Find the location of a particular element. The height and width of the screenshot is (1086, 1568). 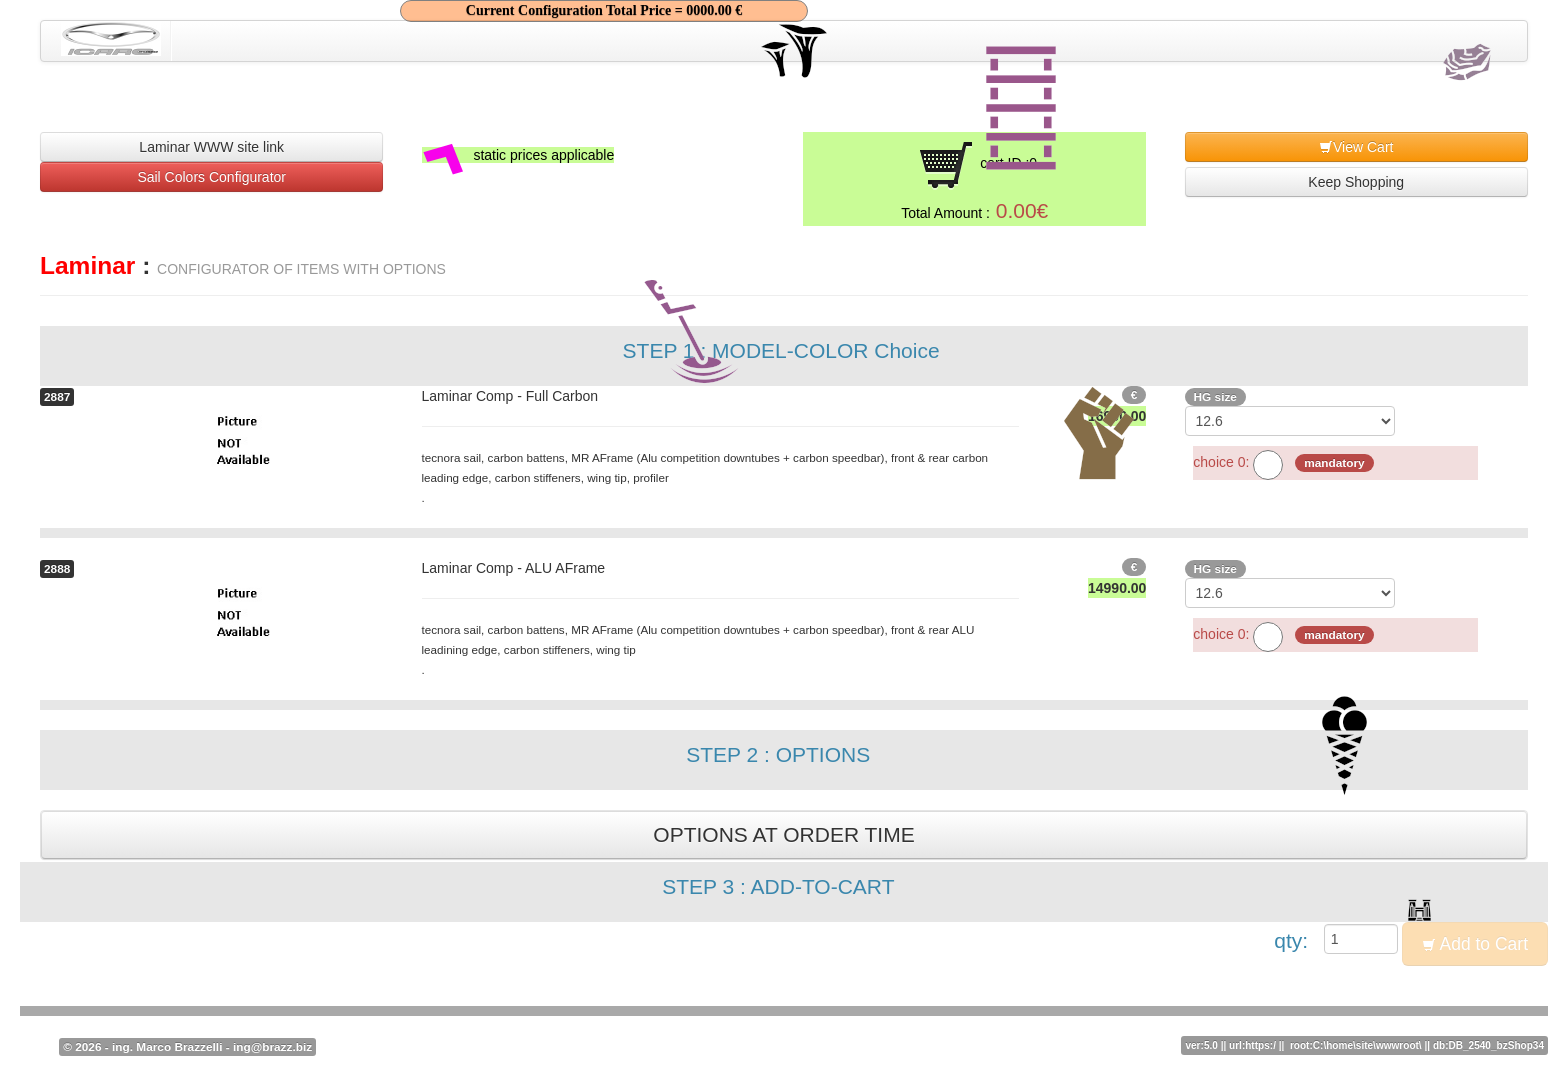

dessert or sweet treats category is located at coordinates (1344, 746).